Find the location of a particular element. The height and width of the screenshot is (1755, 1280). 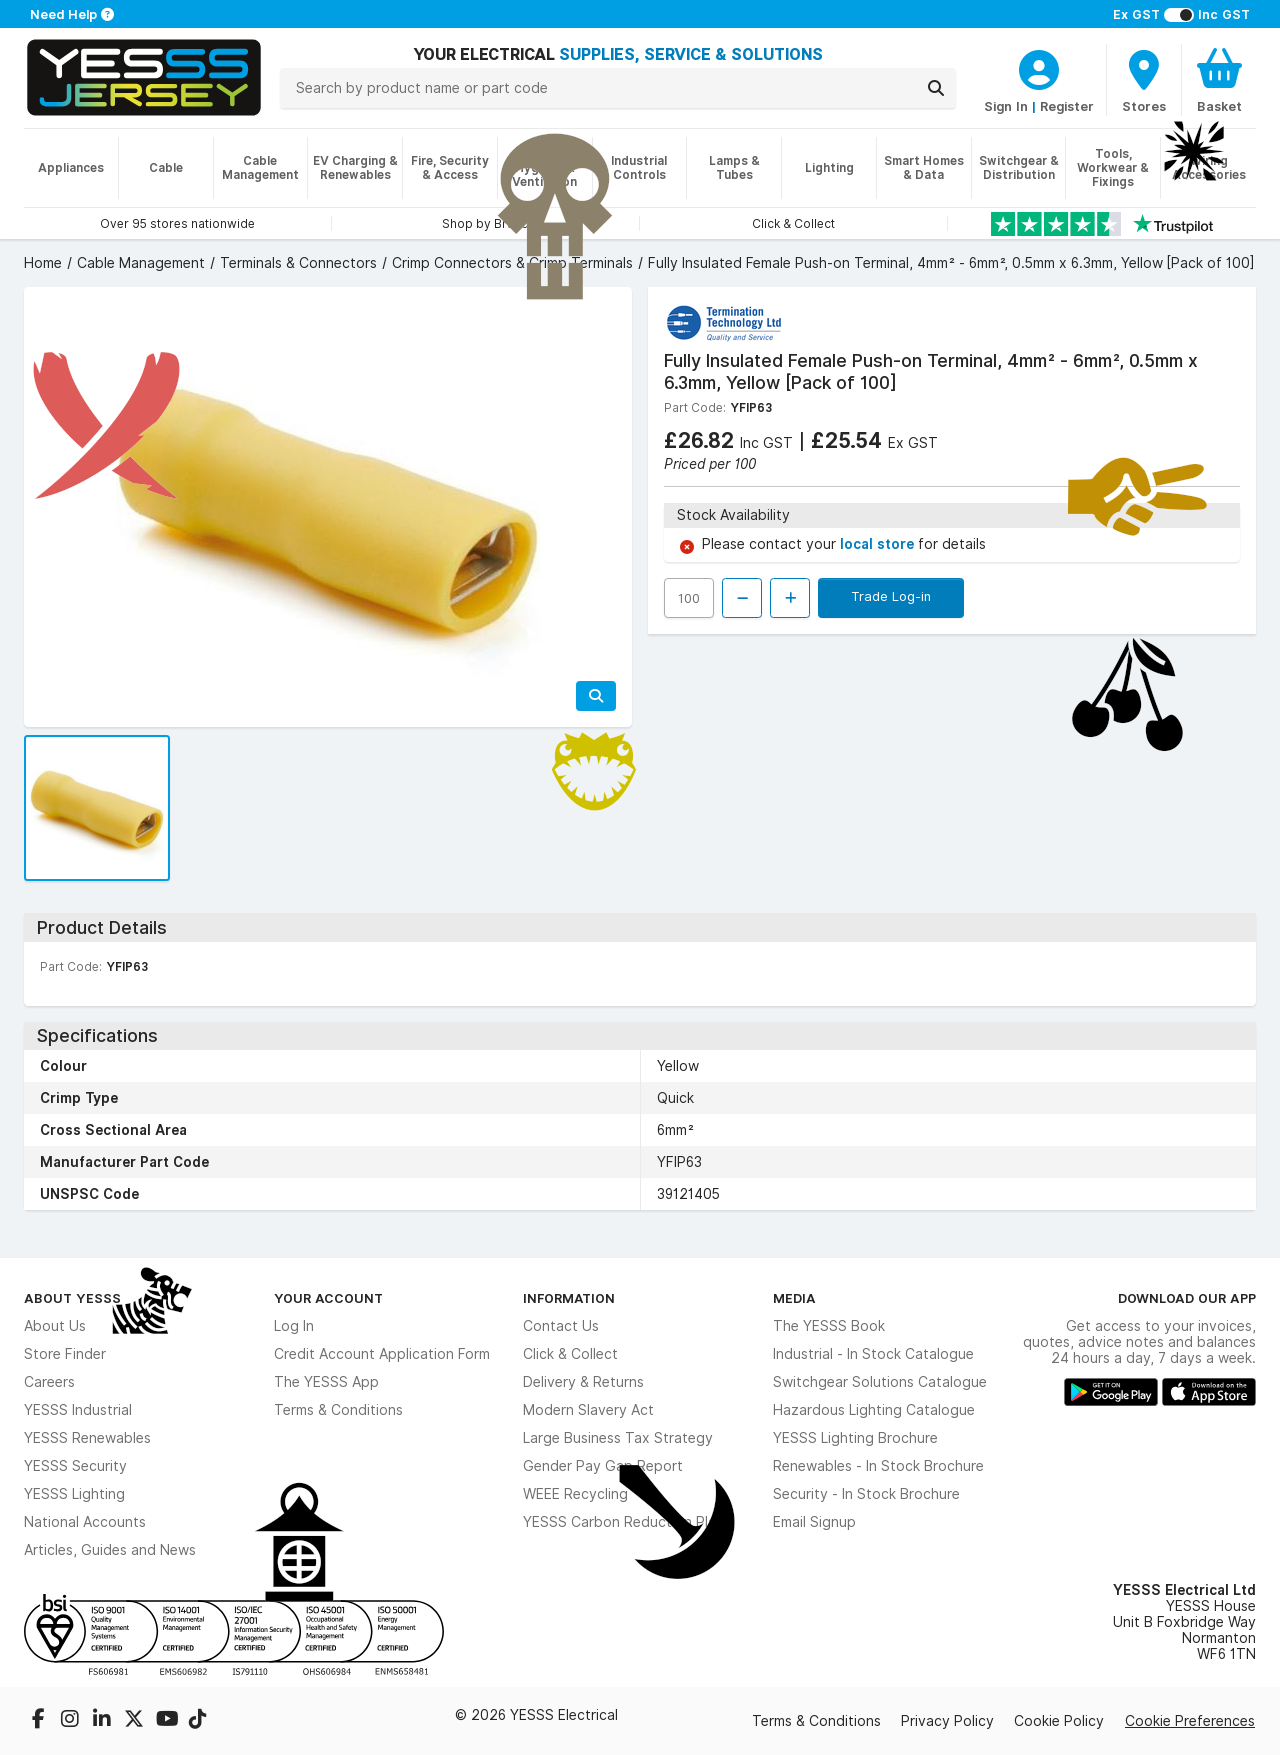

creature or monster enemy type indicator is located at coordinates (594, 770).